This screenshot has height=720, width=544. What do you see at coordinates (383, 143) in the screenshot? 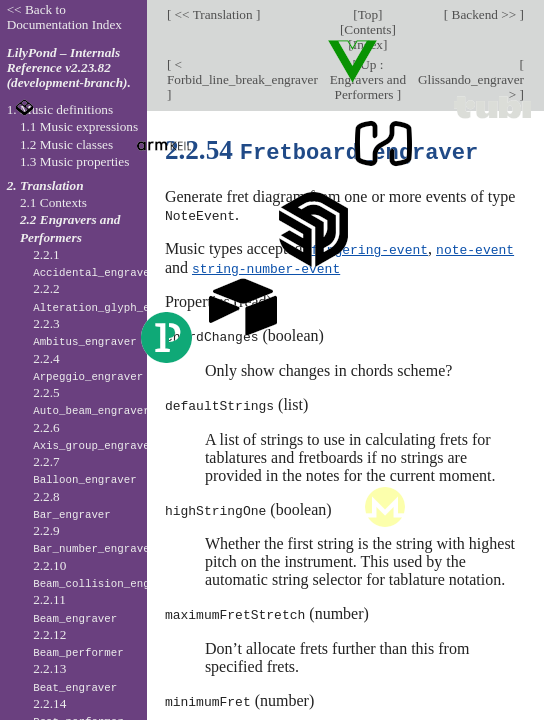
I see `open the Hevy workout tracking app` at bounding box center [383, 143].